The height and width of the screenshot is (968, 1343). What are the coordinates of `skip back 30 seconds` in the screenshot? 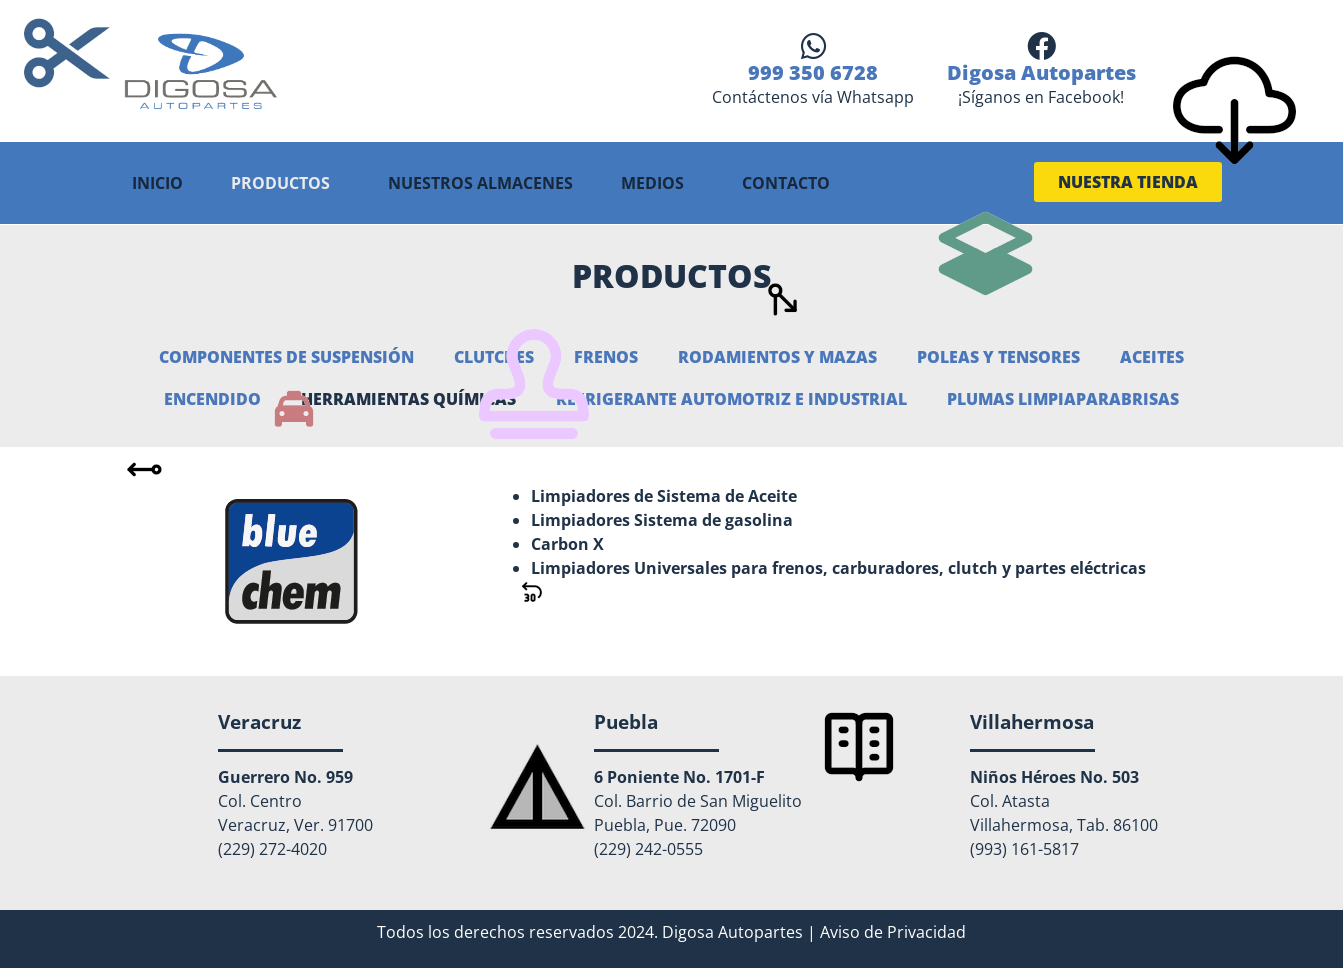 It's located at (531, 592).